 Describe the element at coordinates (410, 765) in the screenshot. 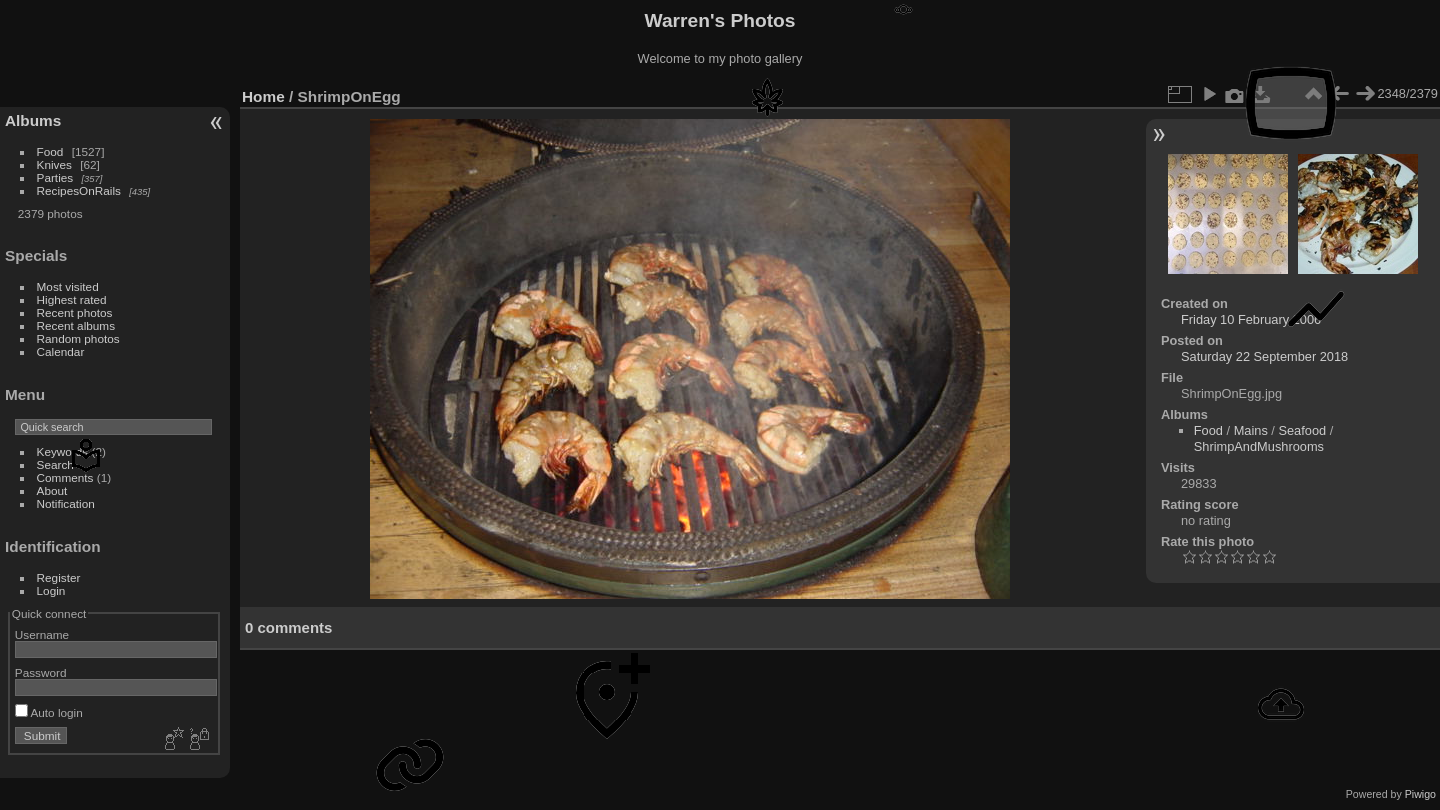

I see `copy or share a link` at that location.